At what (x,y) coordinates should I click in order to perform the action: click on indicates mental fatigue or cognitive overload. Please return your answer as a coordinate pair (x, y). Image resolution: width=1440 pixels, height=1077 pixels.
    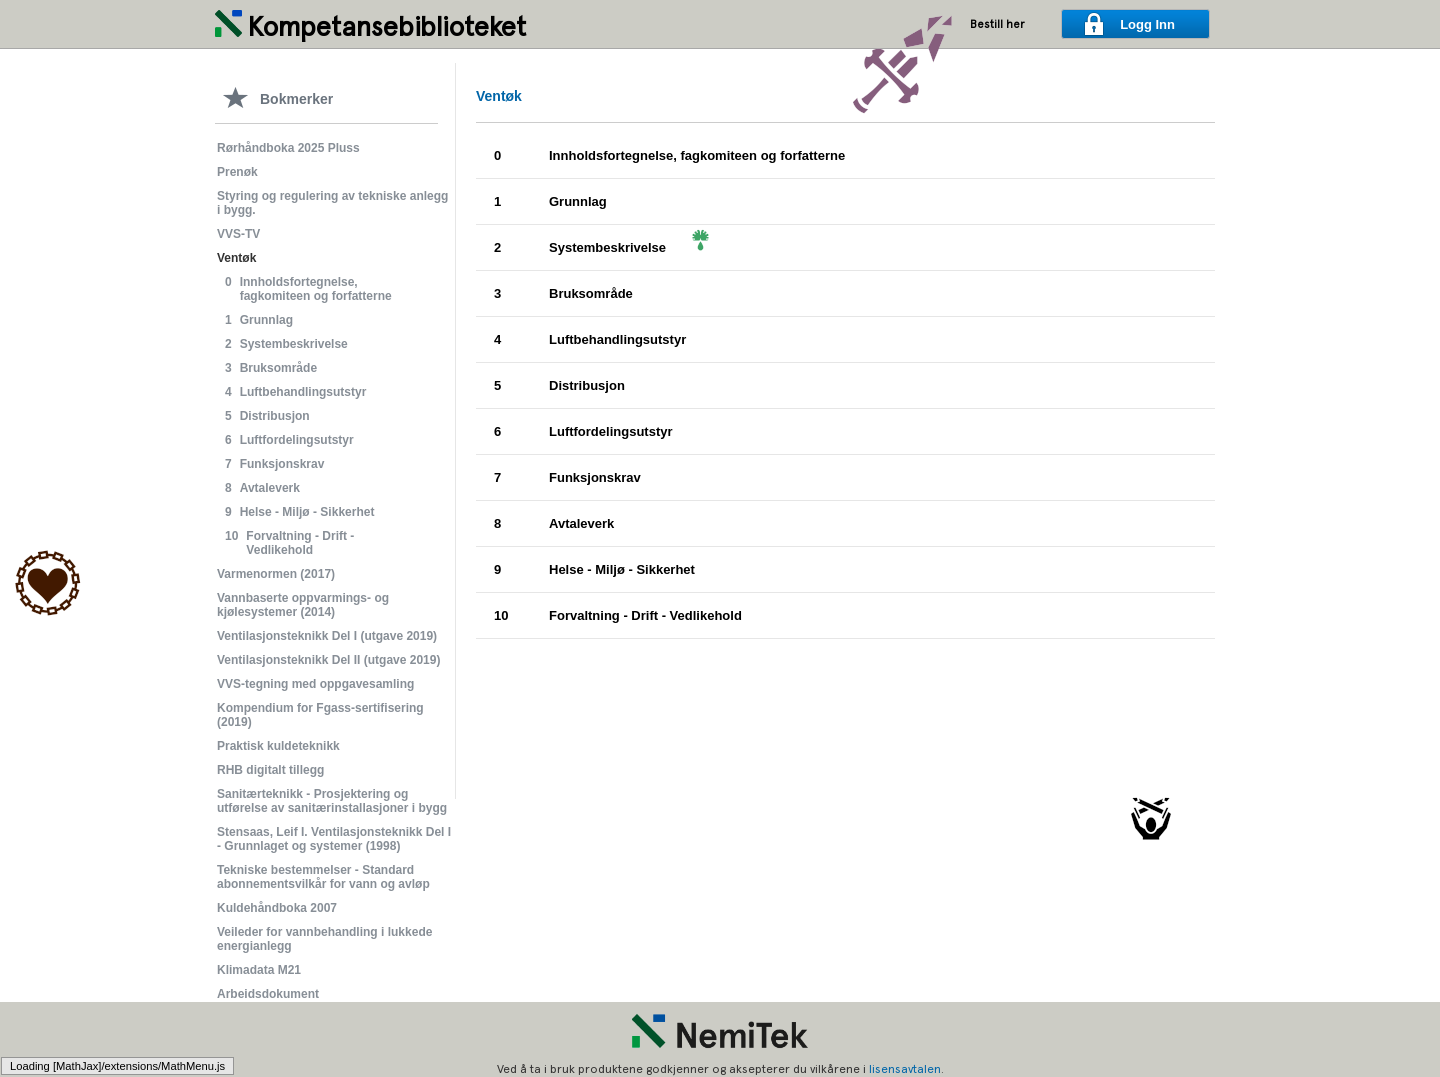
    Looking at the image, I should click on (700, 240).